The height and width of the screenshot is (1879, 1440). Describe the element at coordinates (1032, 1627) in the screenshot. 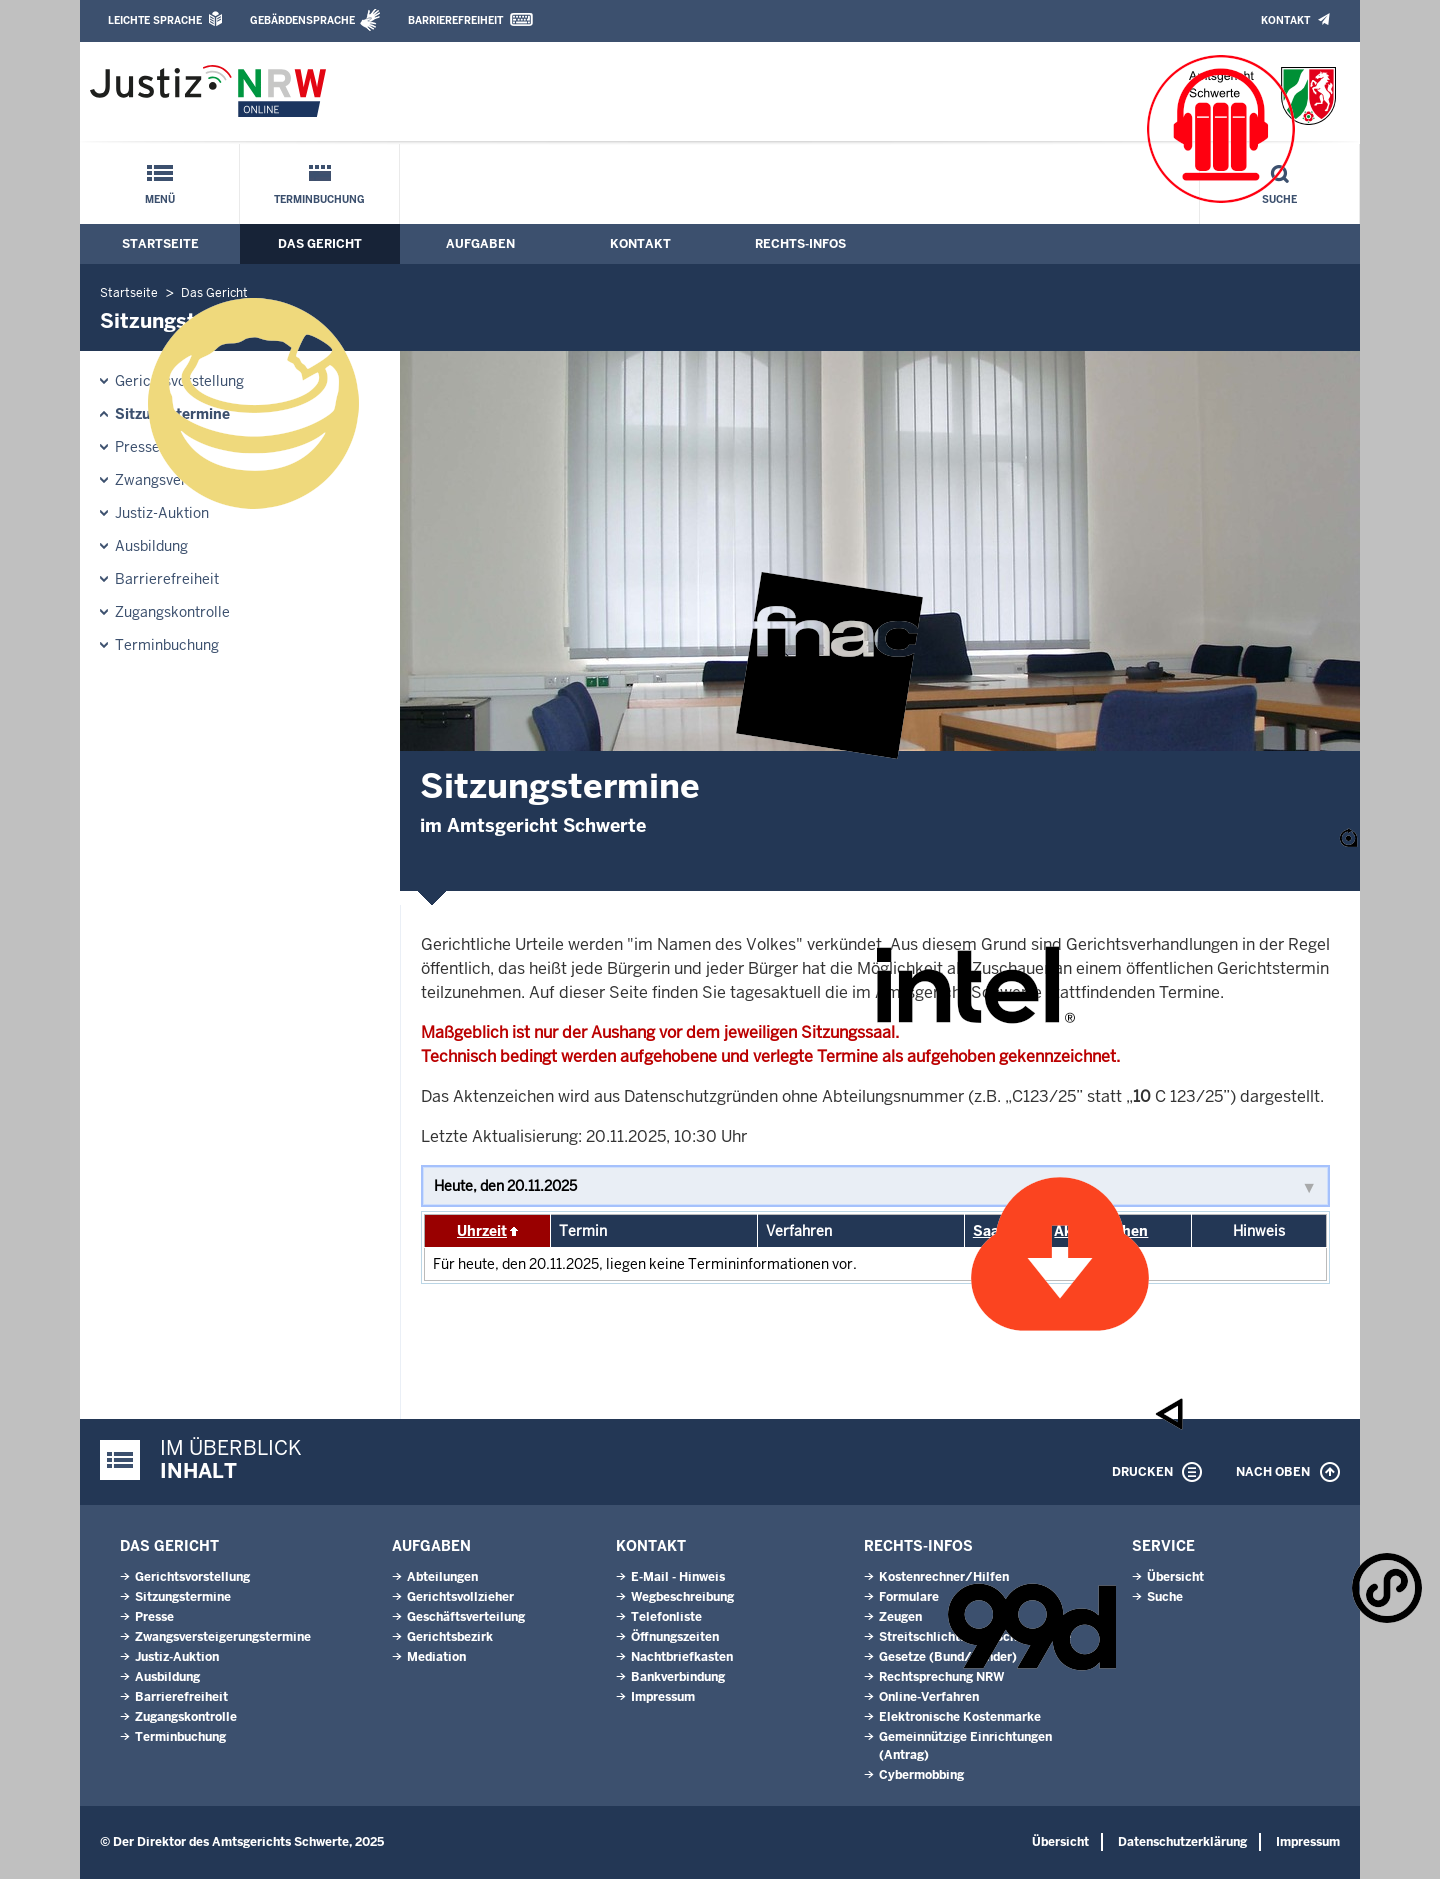

I see `99designs logo - link to design marketplace platform` at that location.